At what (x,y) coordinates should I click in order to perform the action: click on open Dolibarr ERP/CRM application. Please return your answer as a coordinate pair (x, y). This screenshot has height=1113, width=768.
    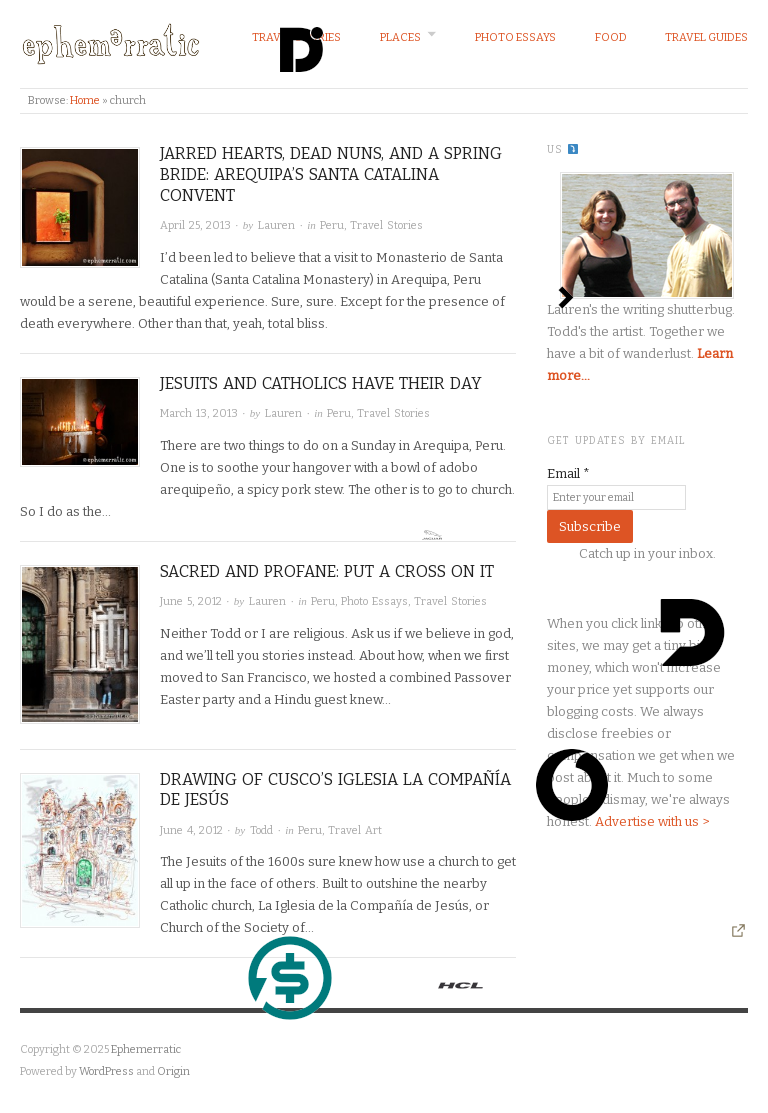
    Looking at the image, I should click on (301, 49).